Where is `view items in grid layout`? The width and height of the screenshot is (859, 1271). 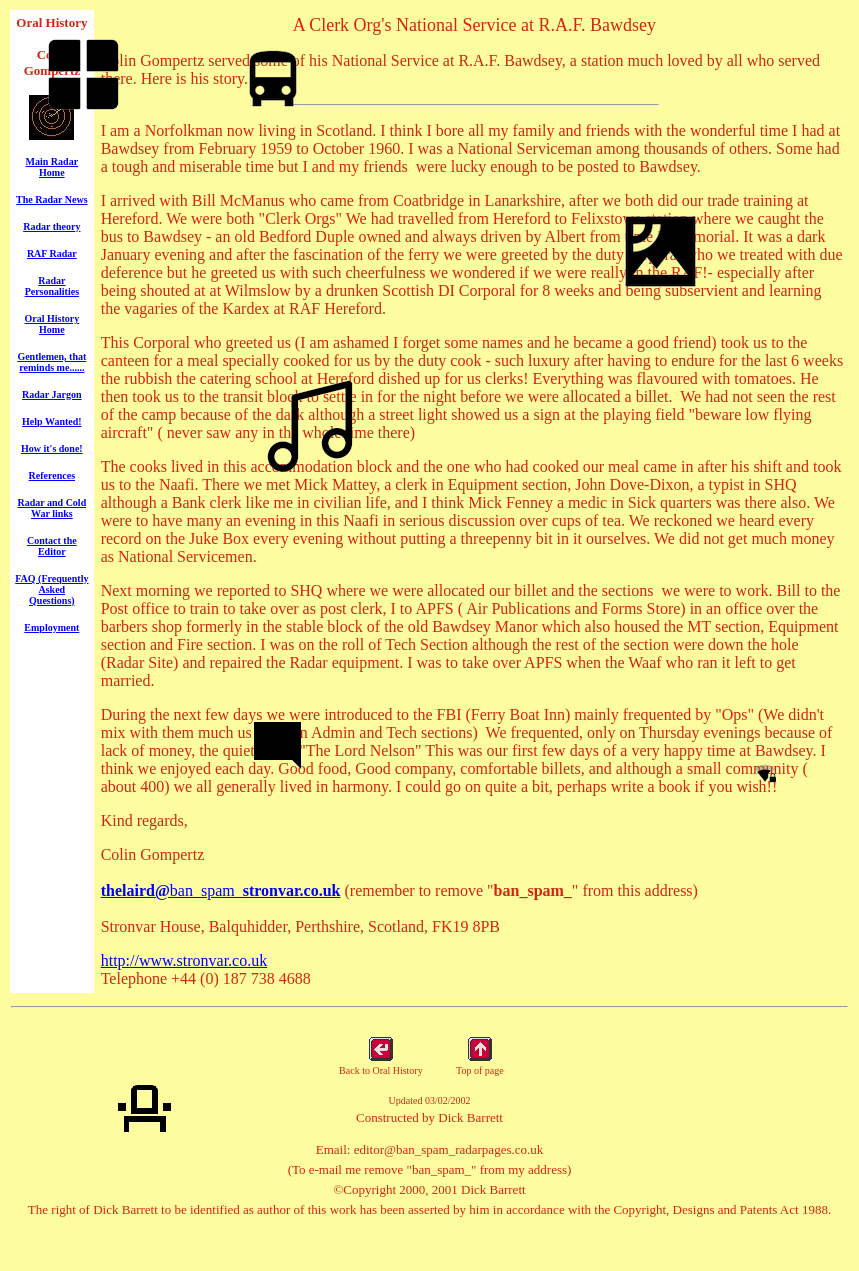 view items in grid layout is located at coordinates (83, 74).